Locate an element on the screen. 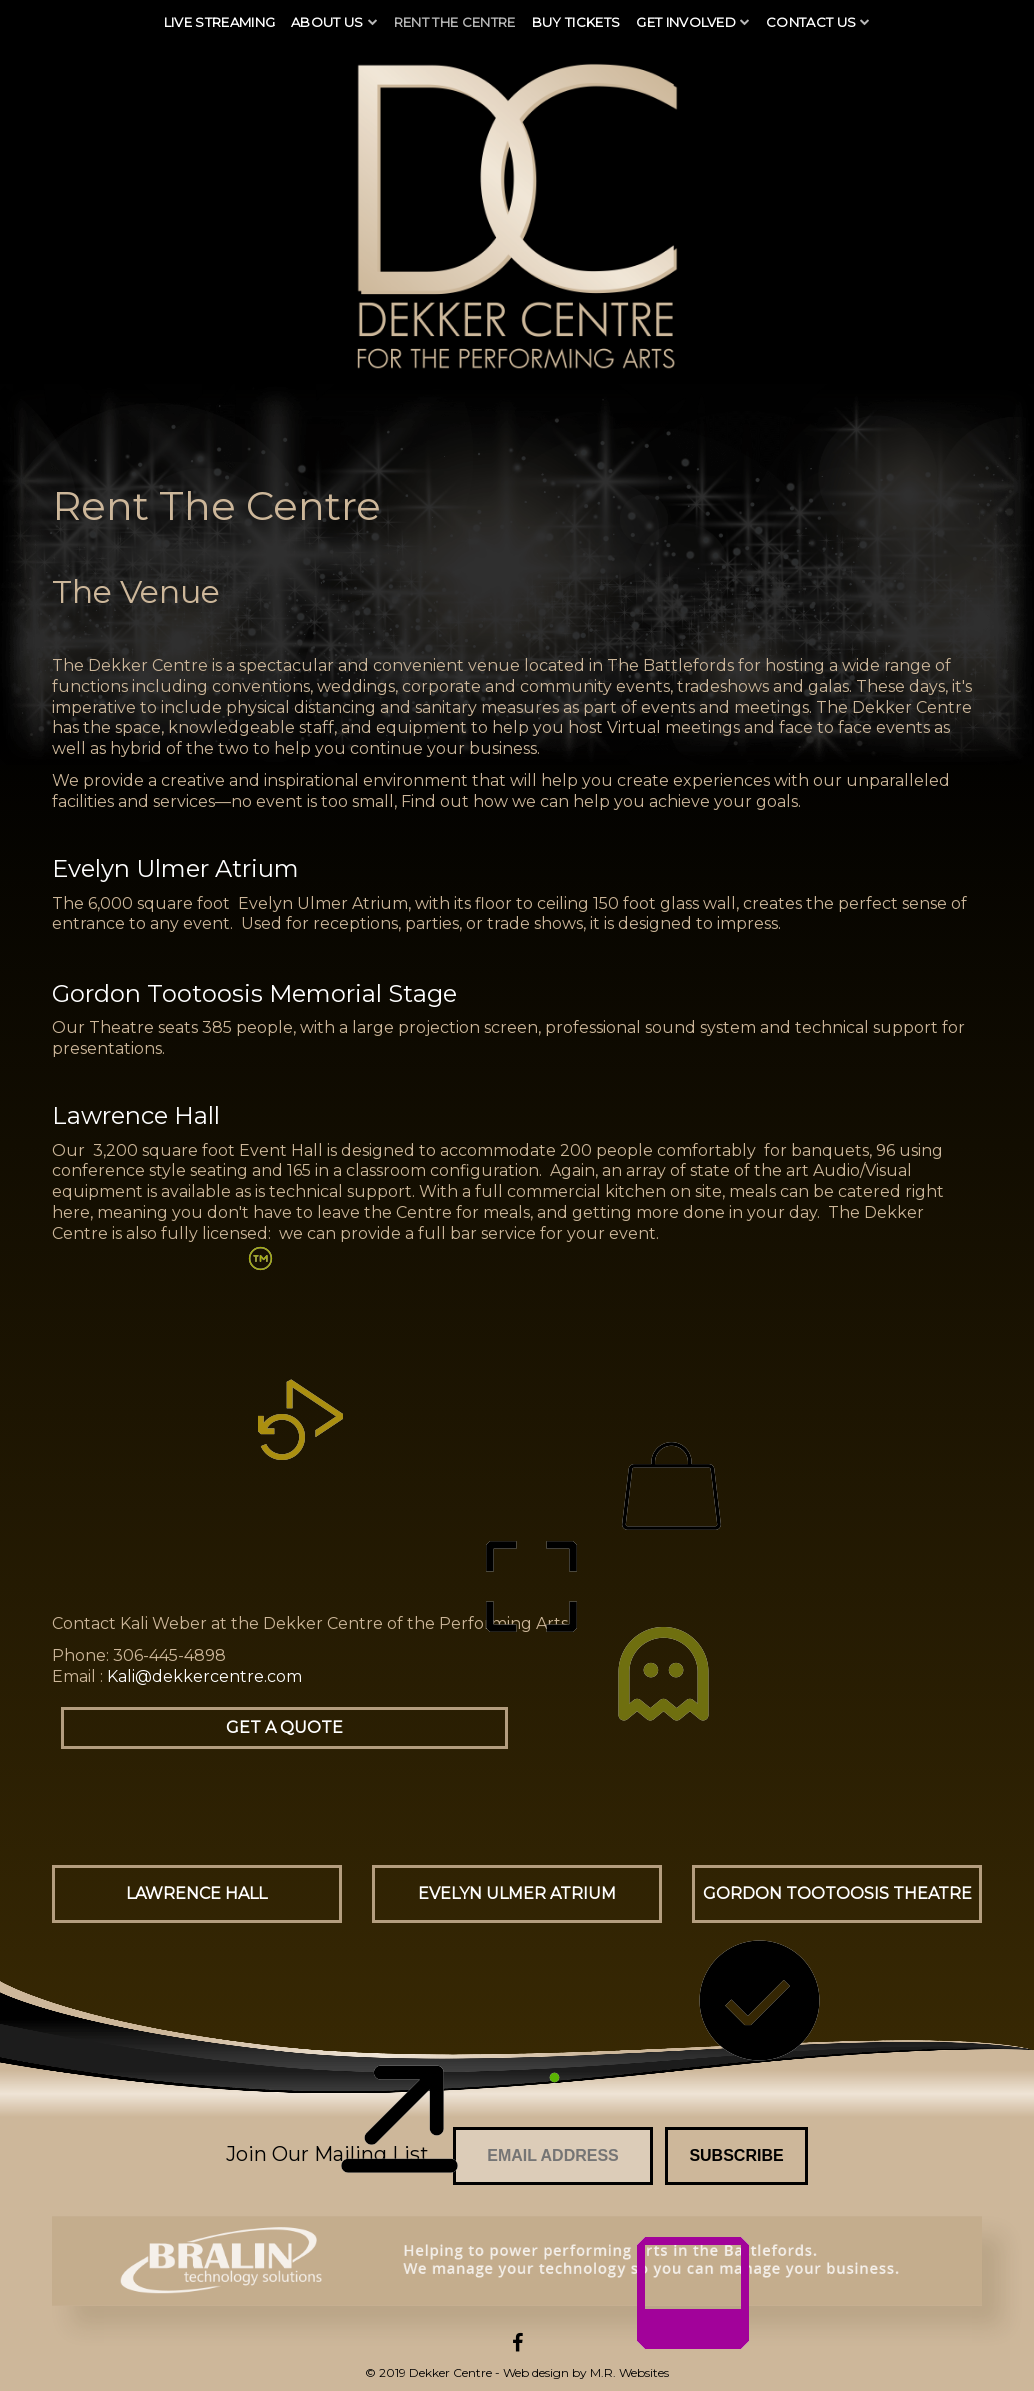  indicates trademarked content or branding is located at coordinates (260, 1258).